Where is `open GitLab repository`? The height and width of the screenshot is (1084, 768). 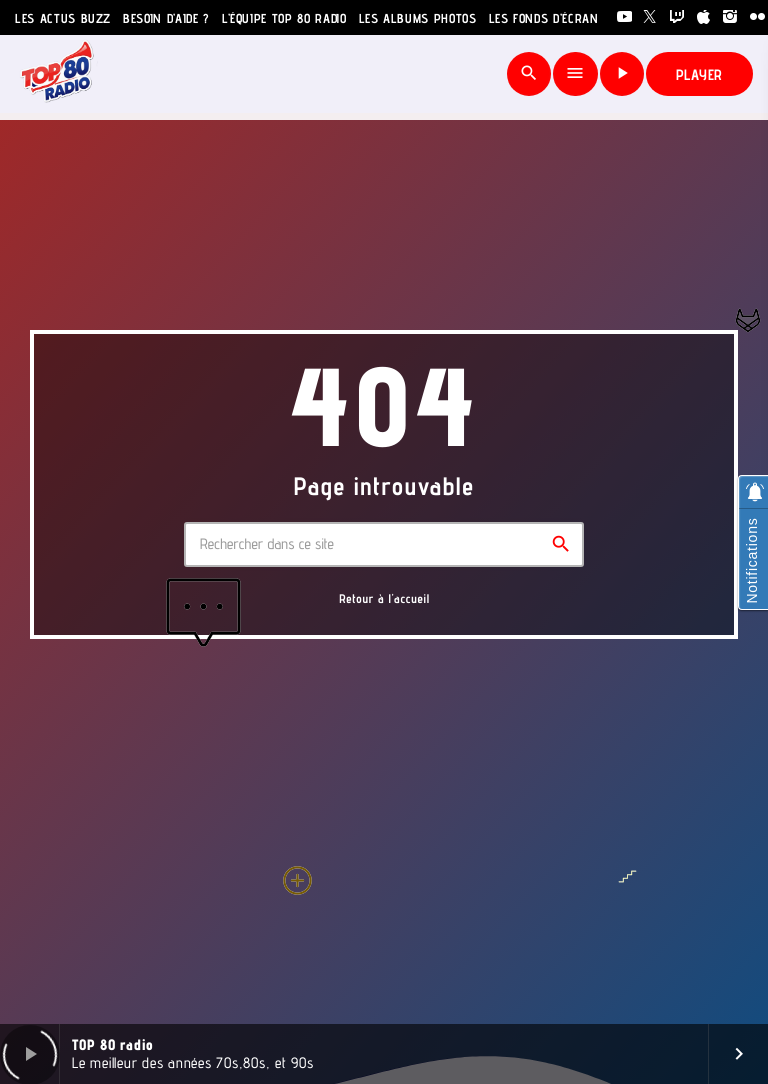 open GitLab repository is located at coordinates (748, 320).